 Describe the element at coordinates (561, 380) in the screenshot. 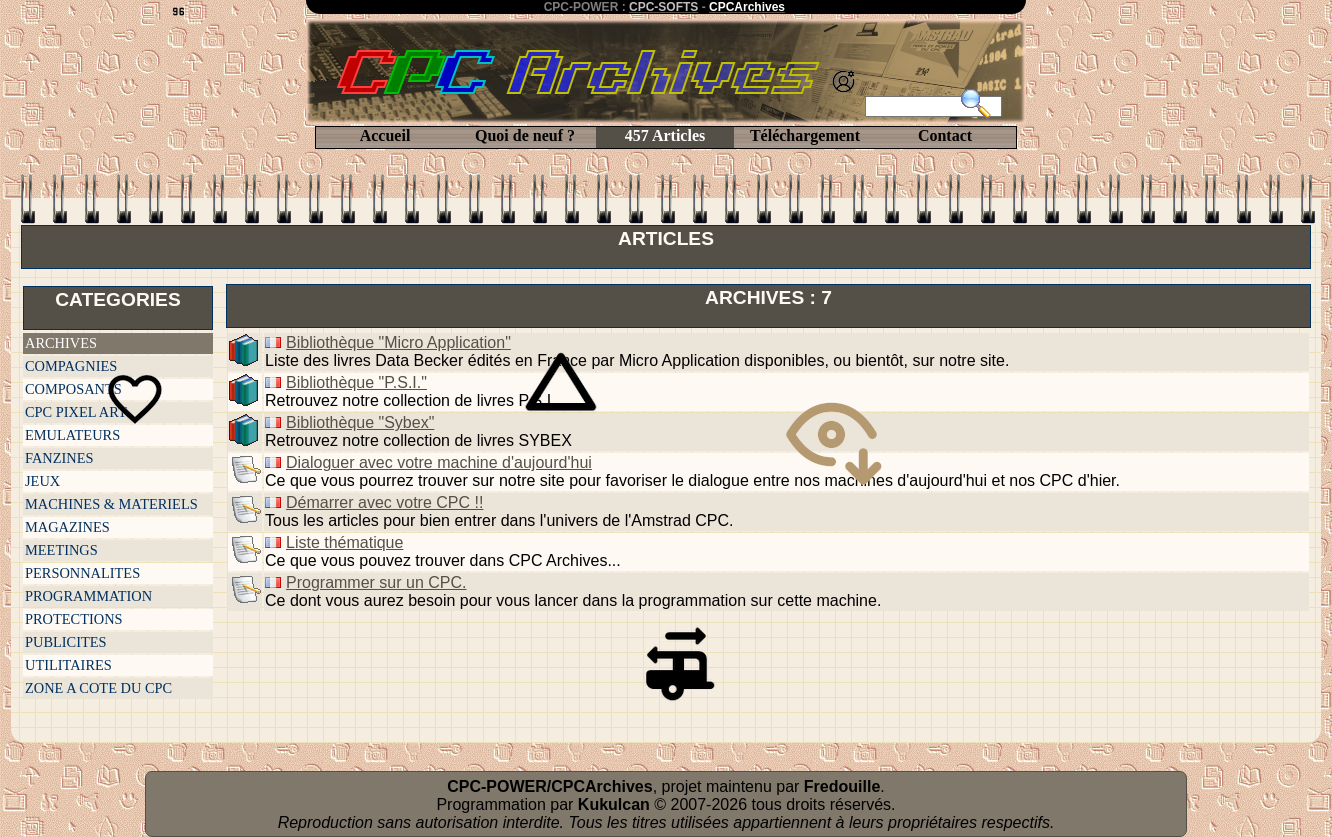

I see `view change history or version log` at that location.